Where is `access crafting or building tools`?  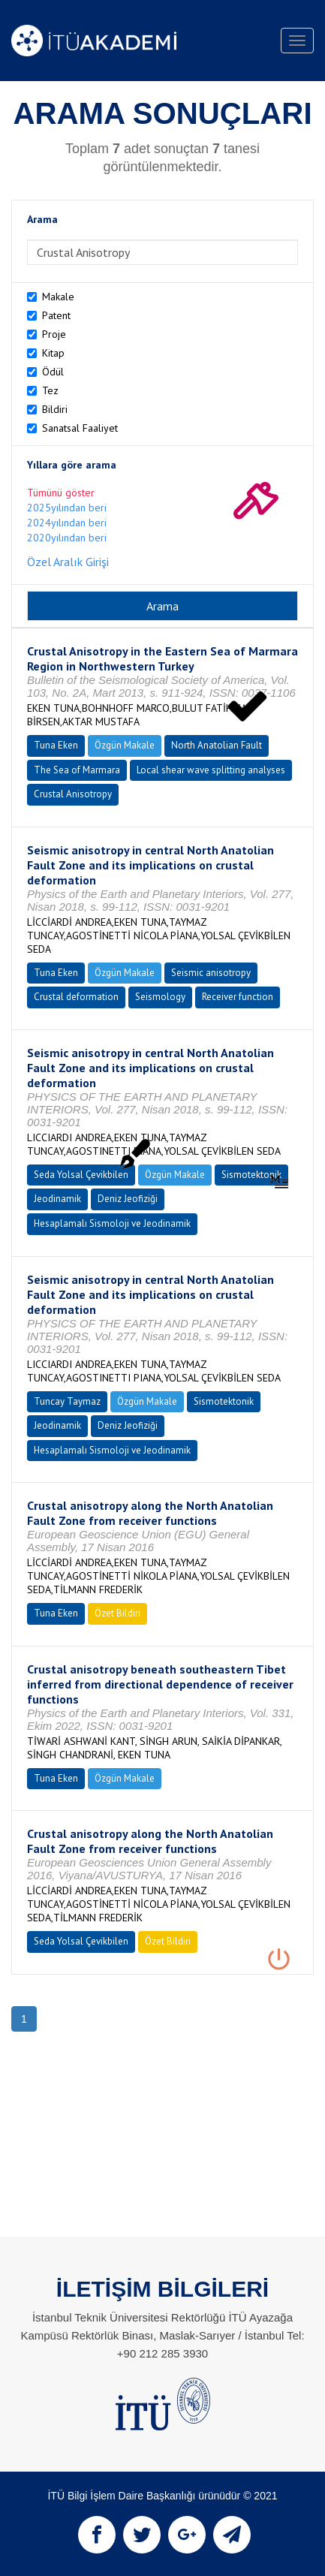
access crafting or building tools is located at coordinates (256, 502).